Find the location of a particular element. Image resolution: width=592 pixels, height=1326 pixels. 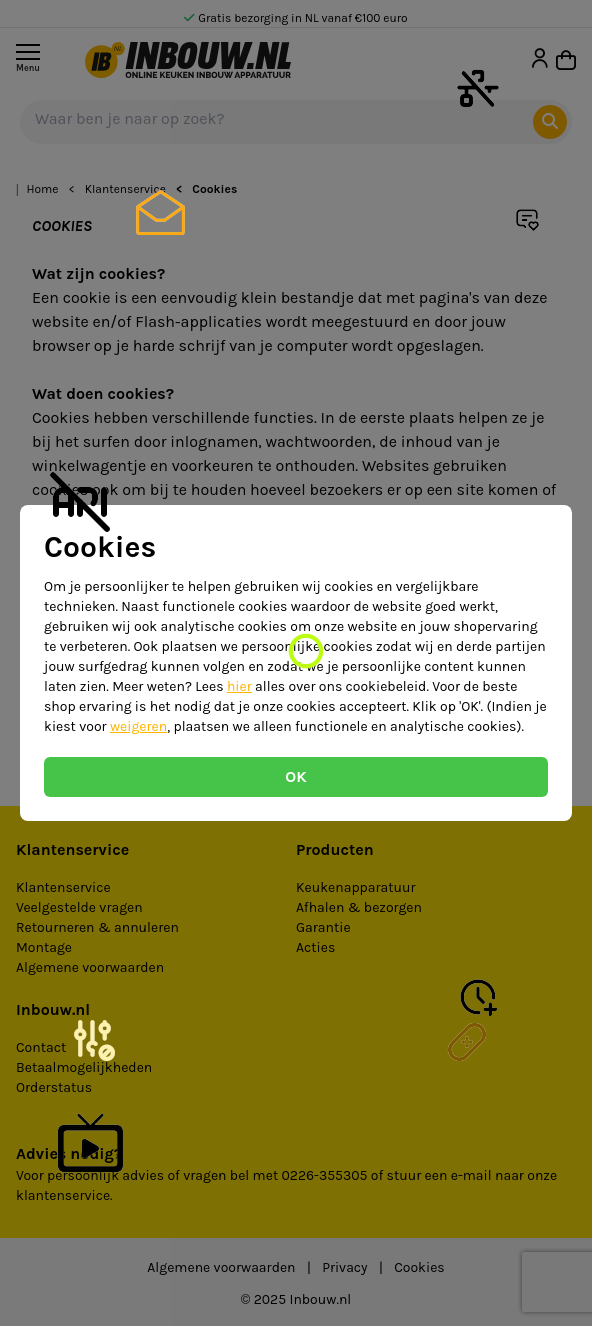

api connection disabled or unavailable is located at coordinates (80, 502).